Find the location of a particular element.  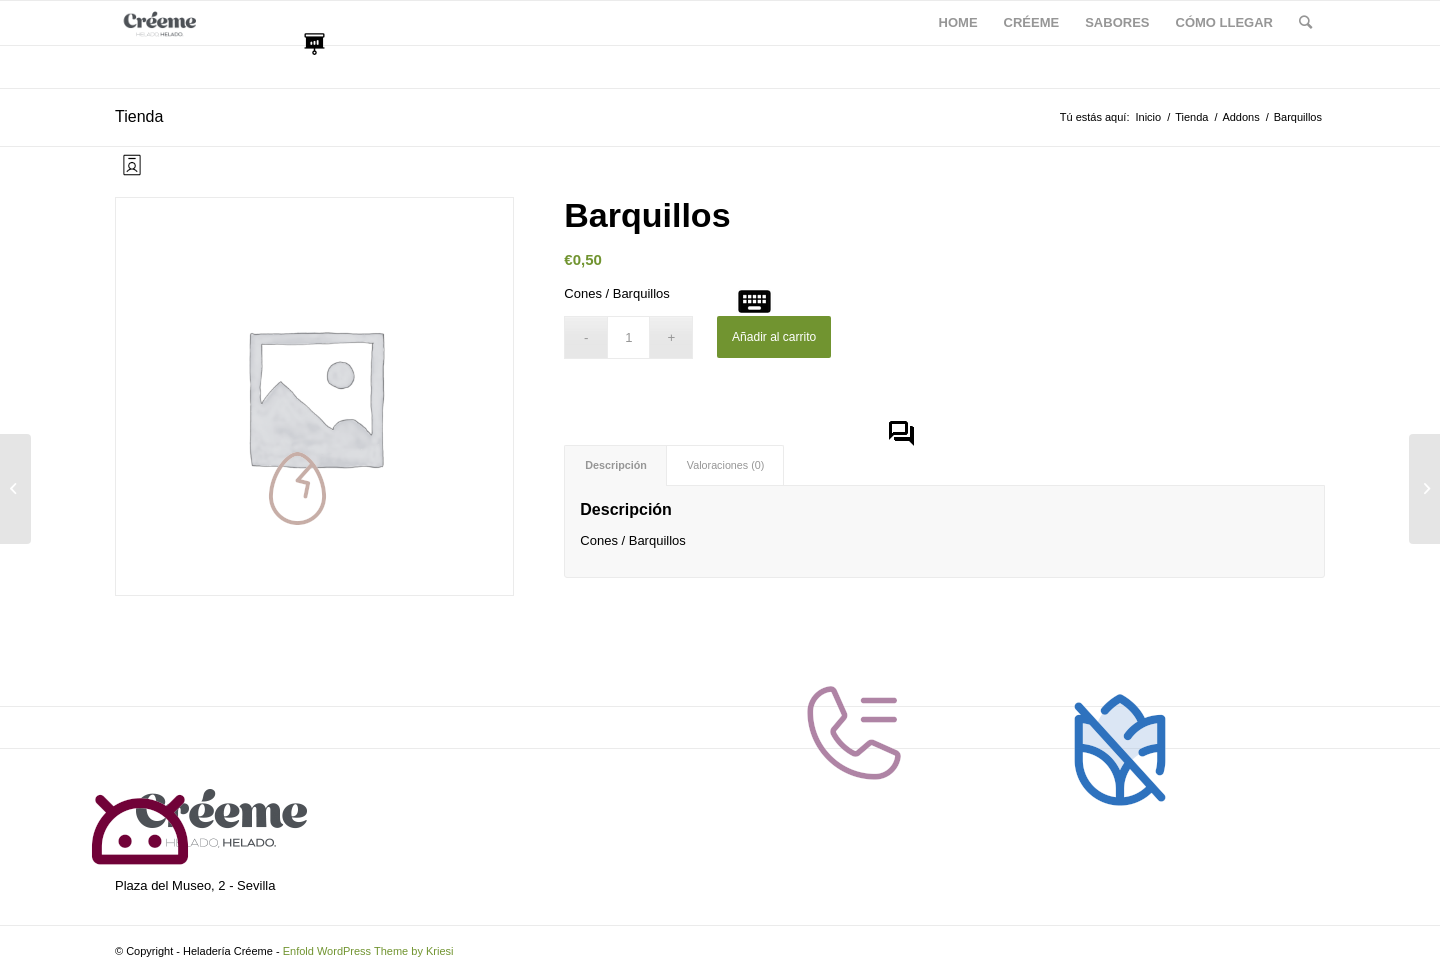

view presentation with charts is located at coordinates (314, 42).